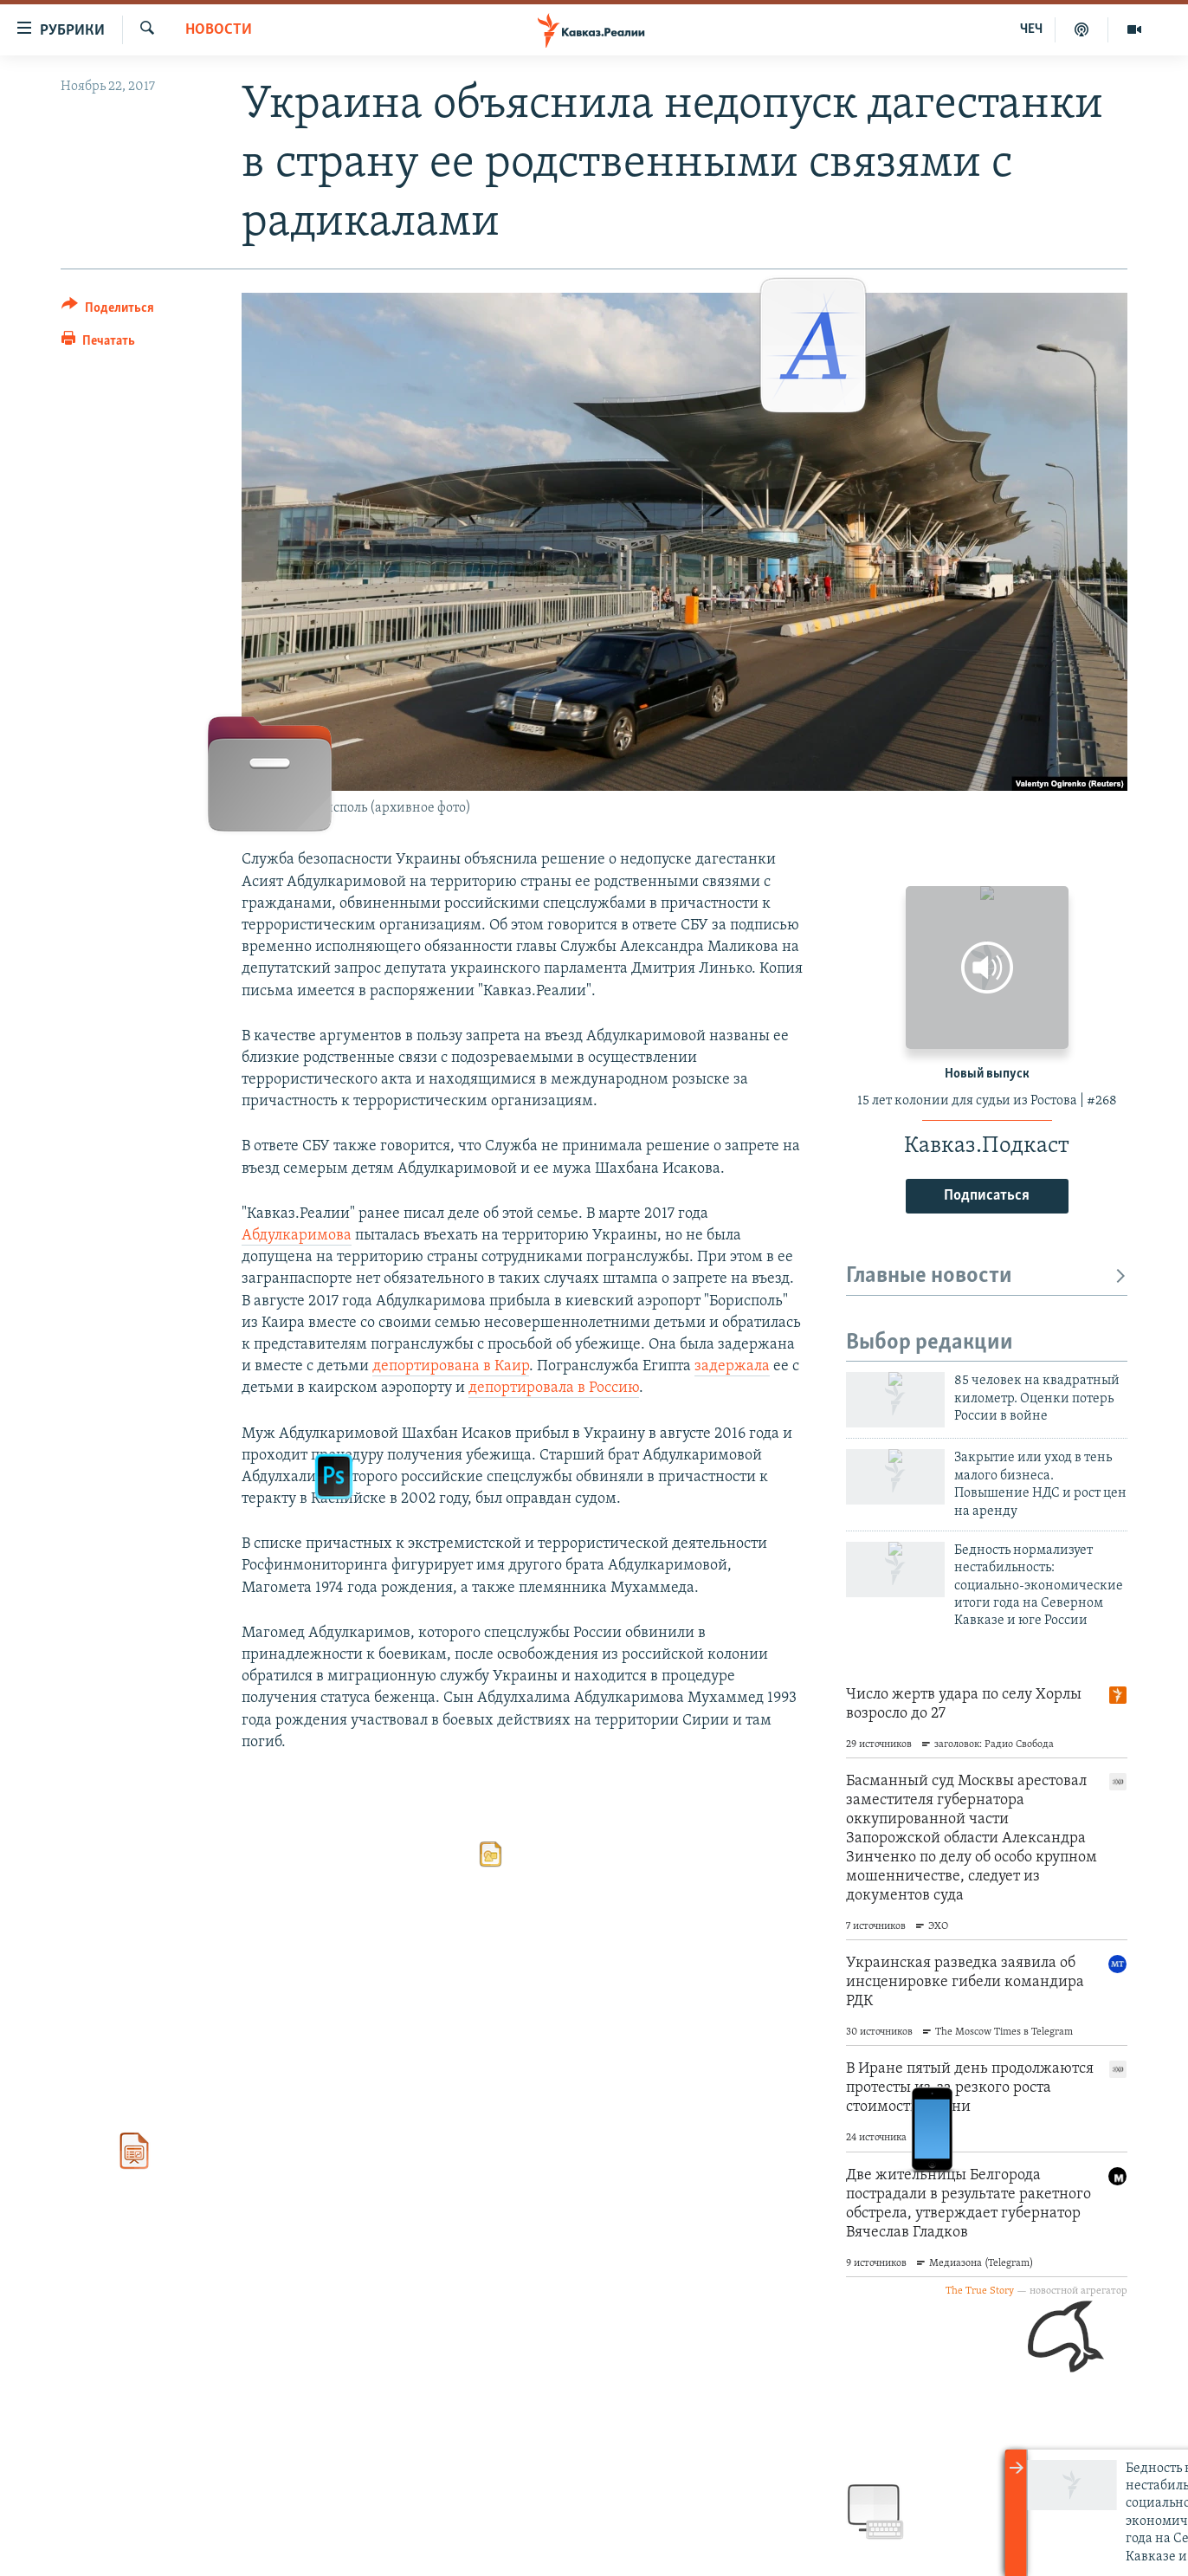 The width and height of the screenshot is (1188, 2576). I want to click on open a graphics template file, so click(490, 1854).